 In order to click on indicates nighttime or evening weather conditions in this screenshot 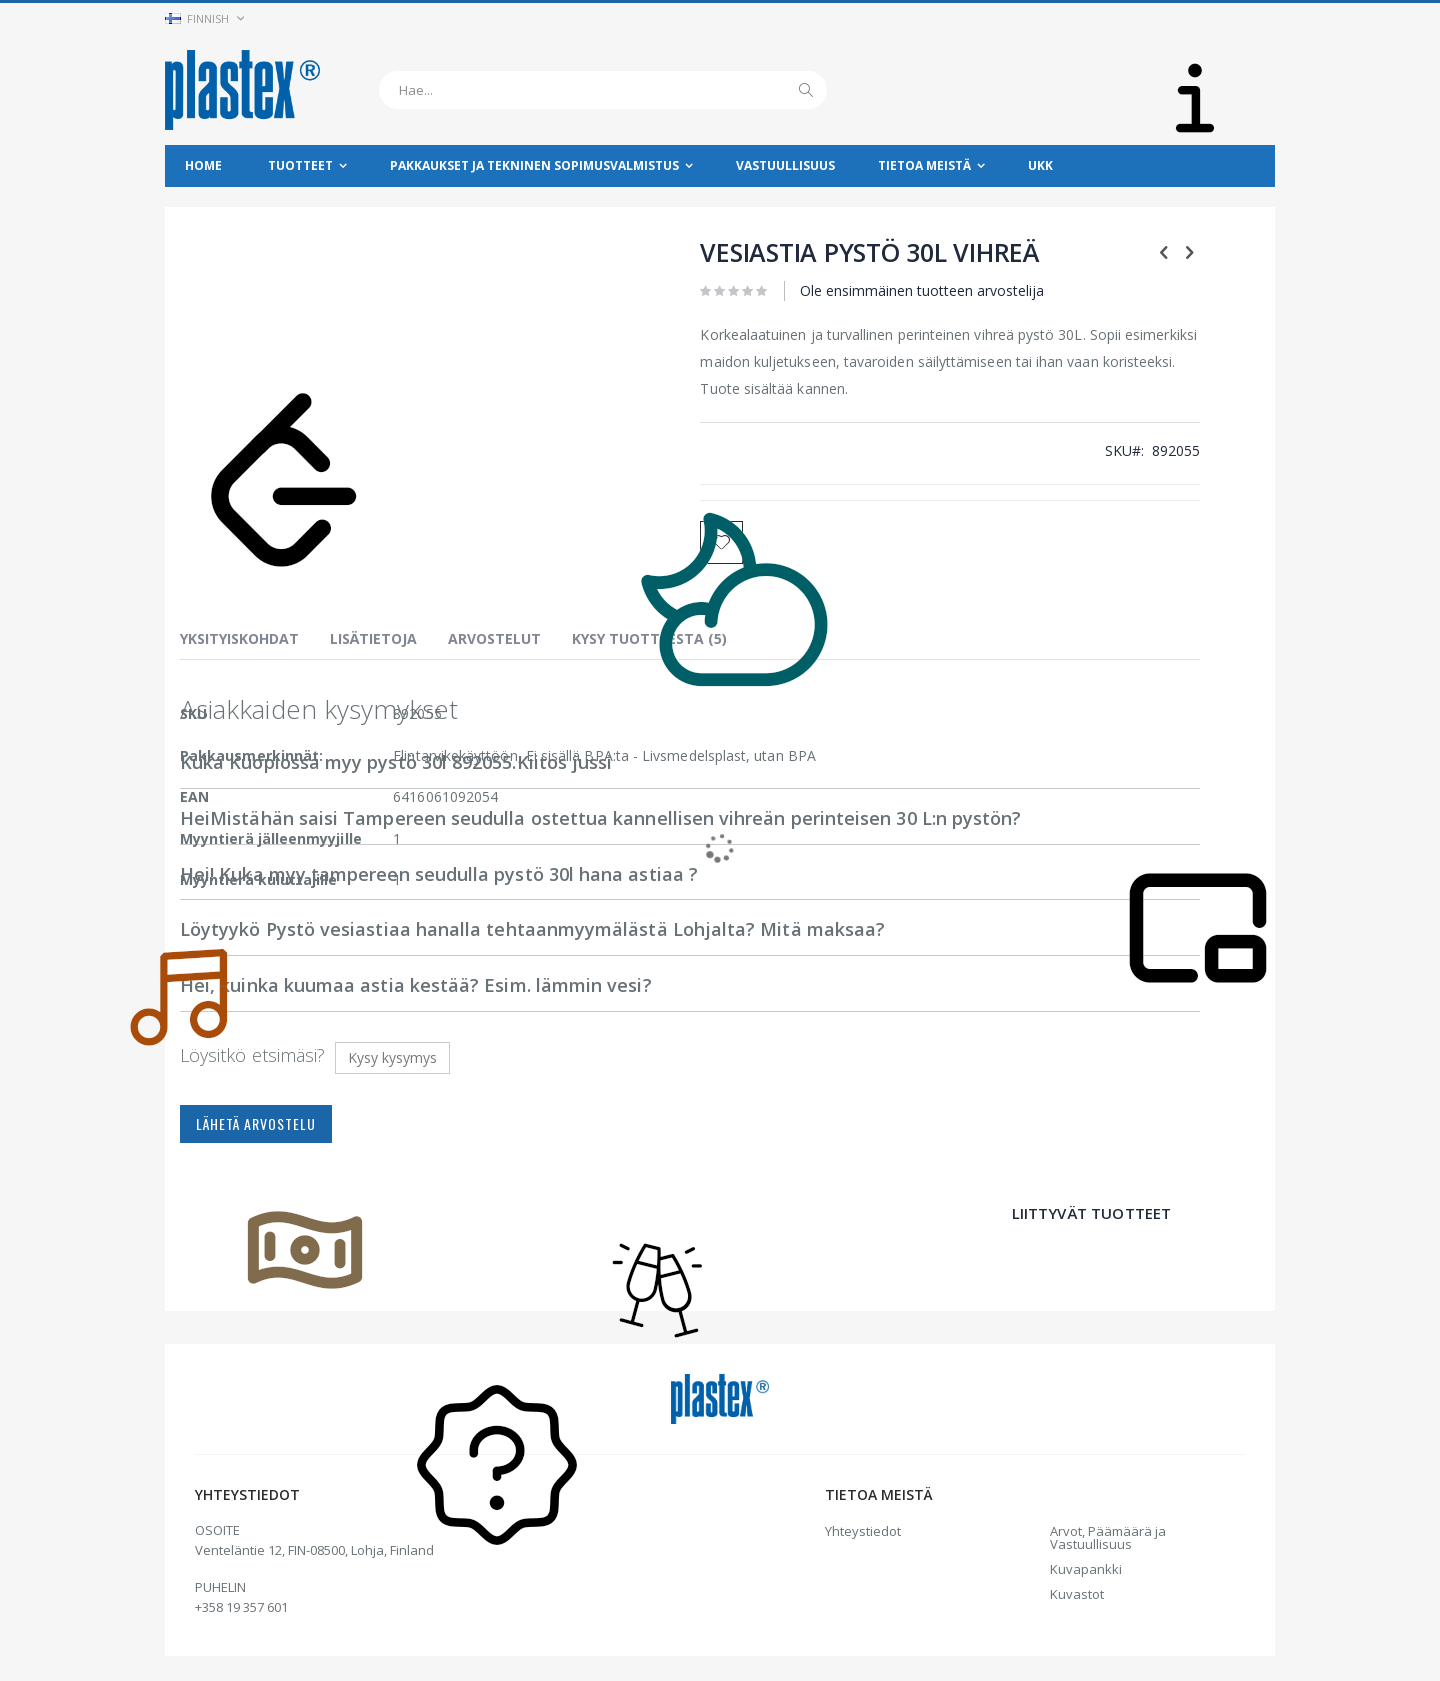, I will do `click(730, 608)`.